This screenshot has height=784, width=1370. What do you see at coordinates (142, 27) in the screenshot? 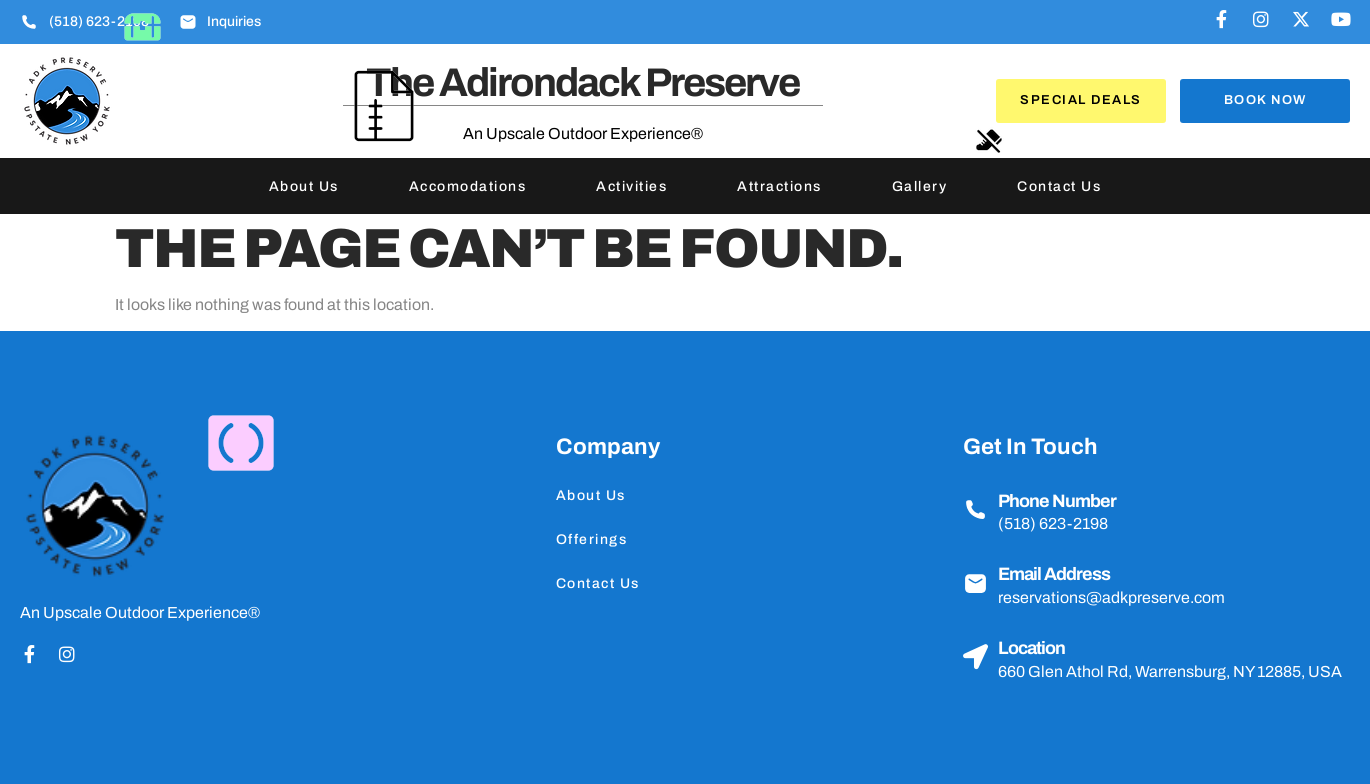
I see `access your rewards or collectibles` at bounding box center [142, 27].